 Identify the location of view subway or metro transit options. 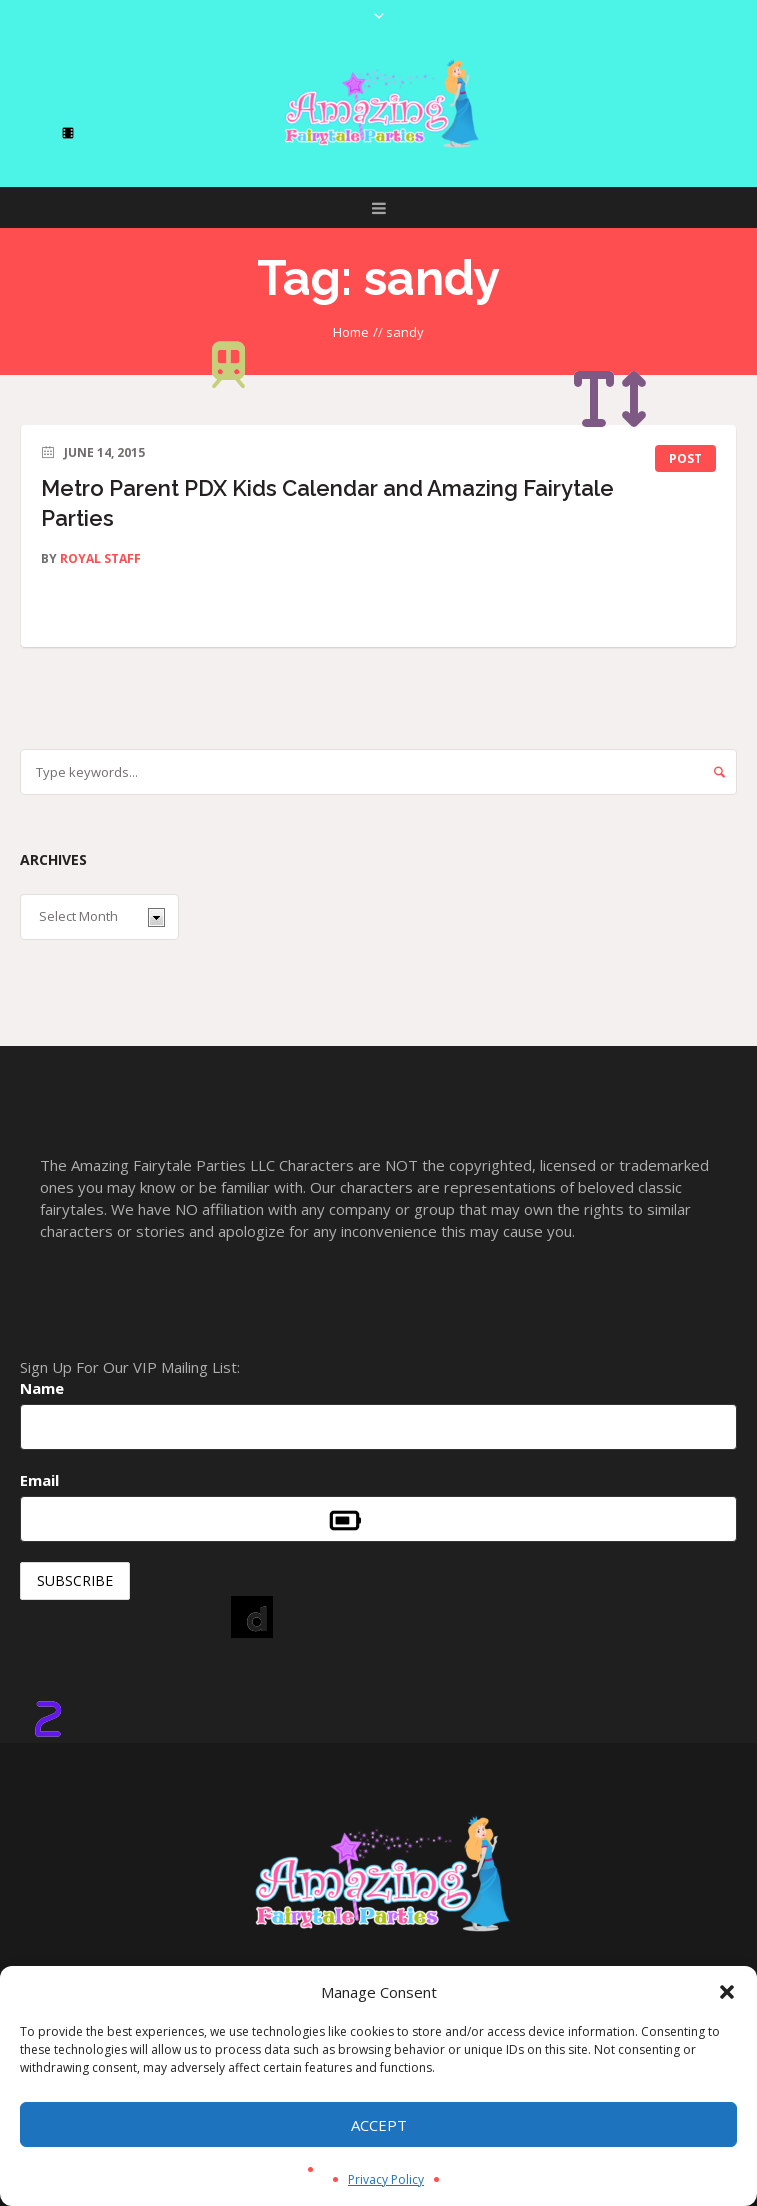
(228, 363).